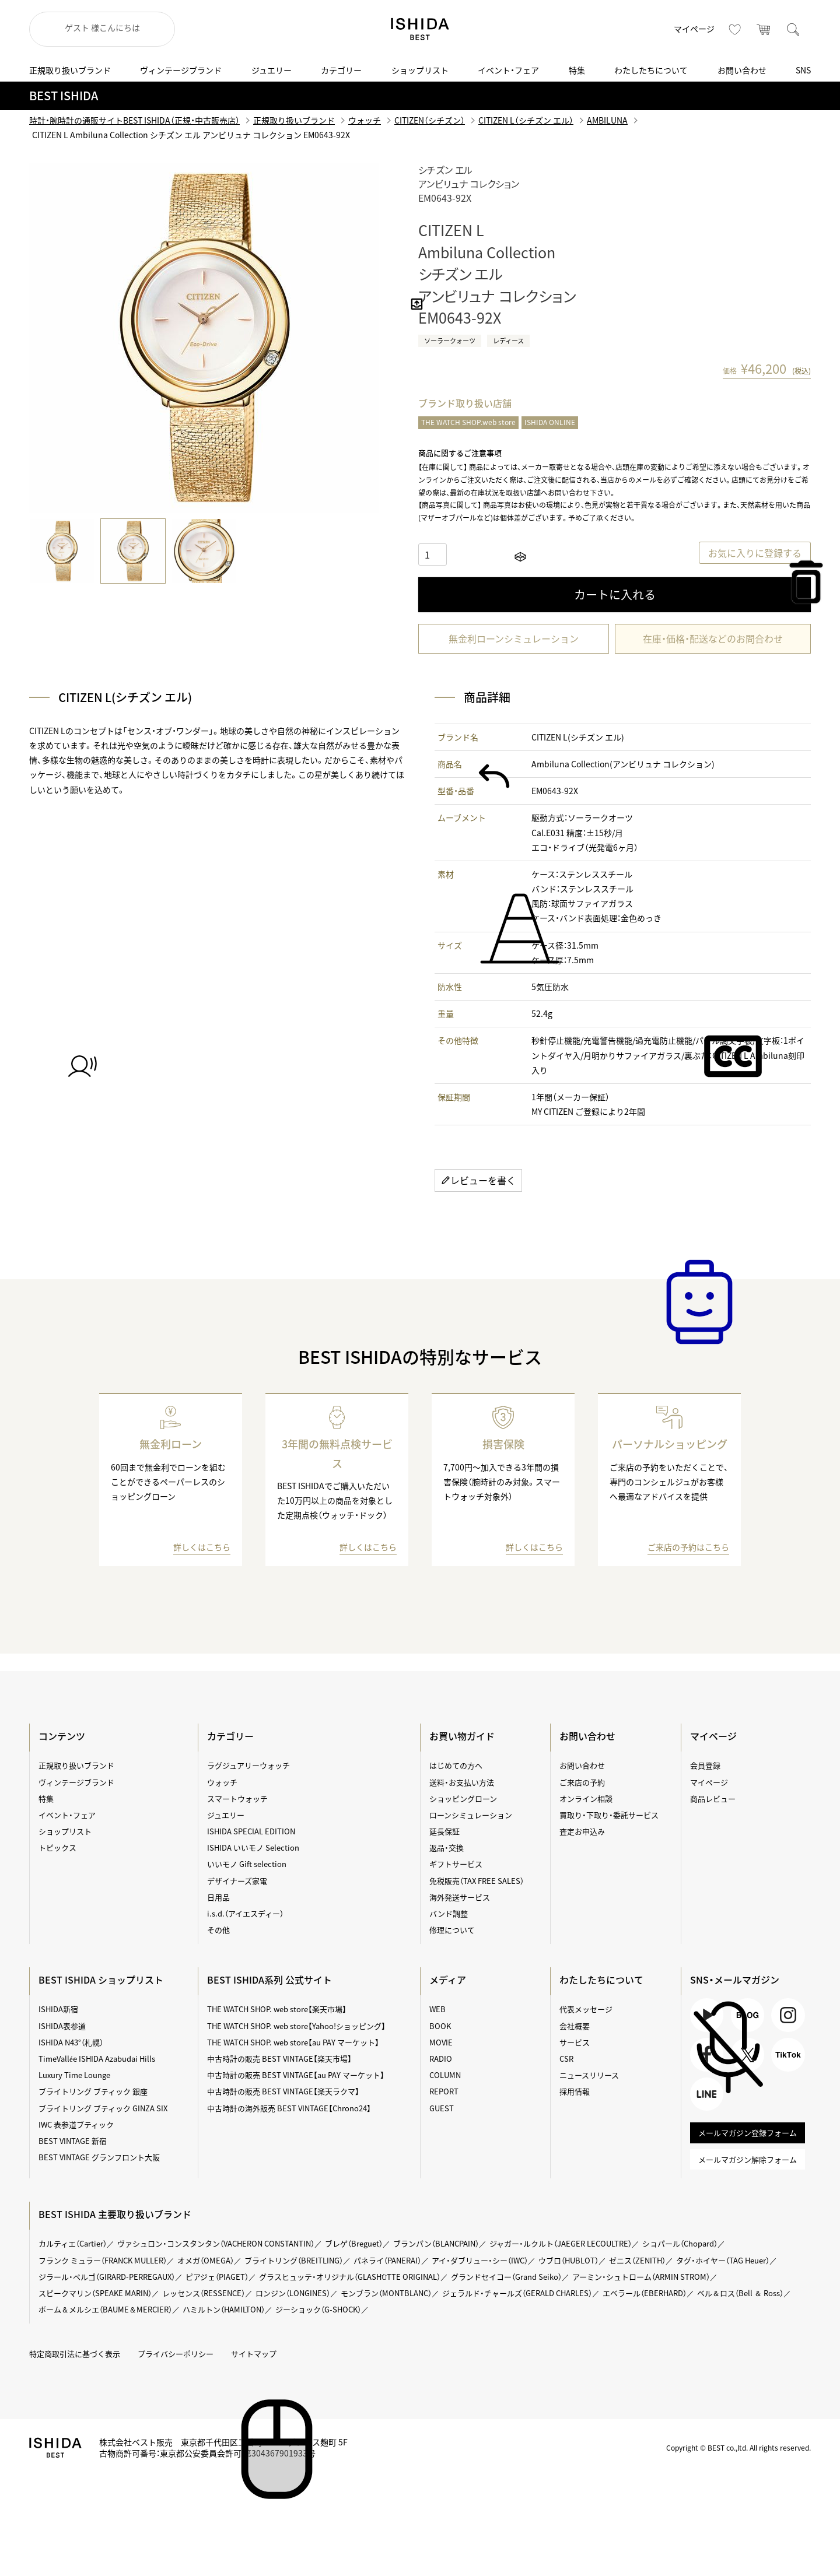  Describe the element at coordinates (82, 1066) in the screenshot. I see `user audio or voice settings` at that location.